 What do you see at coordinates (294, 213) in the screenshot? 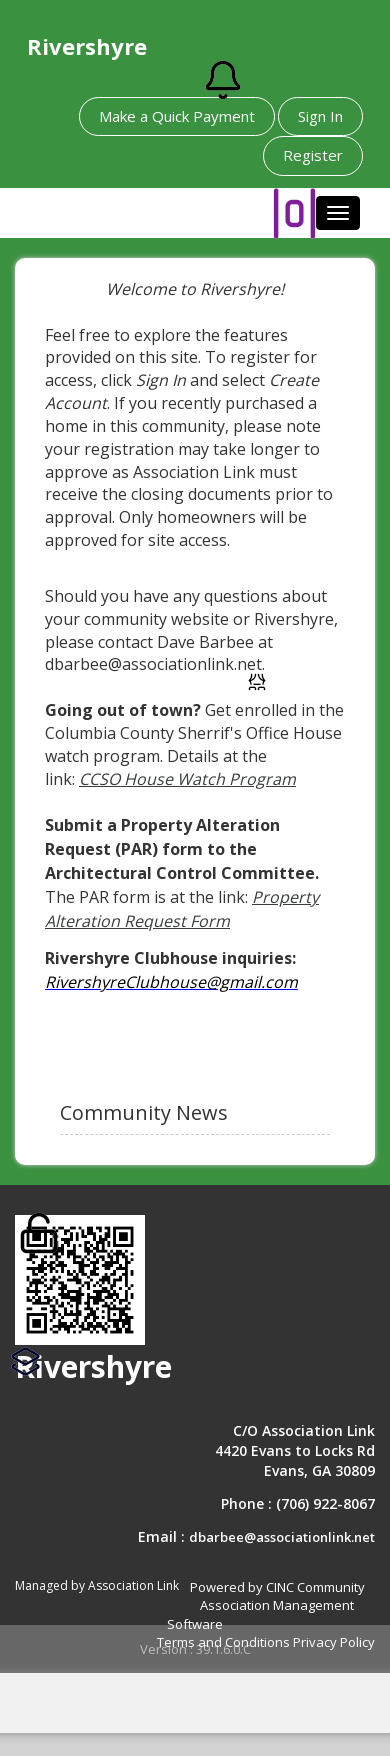
I see `distribute objects with equal spacing horizontally` at bounding box center [294, 213].